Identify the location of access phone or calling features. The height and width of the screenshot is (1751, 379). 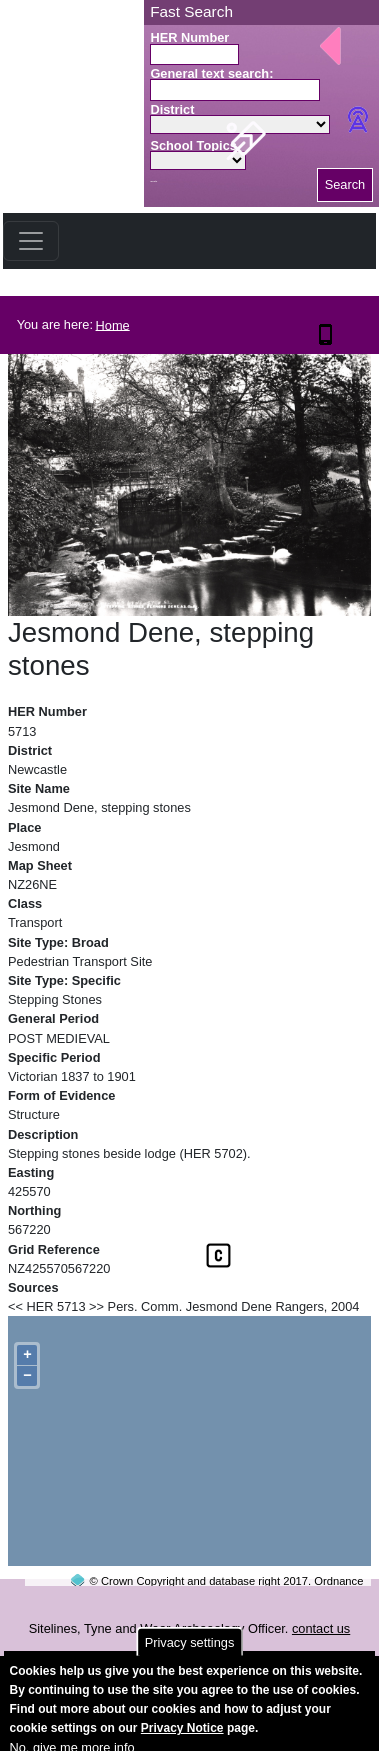
(325, 334).